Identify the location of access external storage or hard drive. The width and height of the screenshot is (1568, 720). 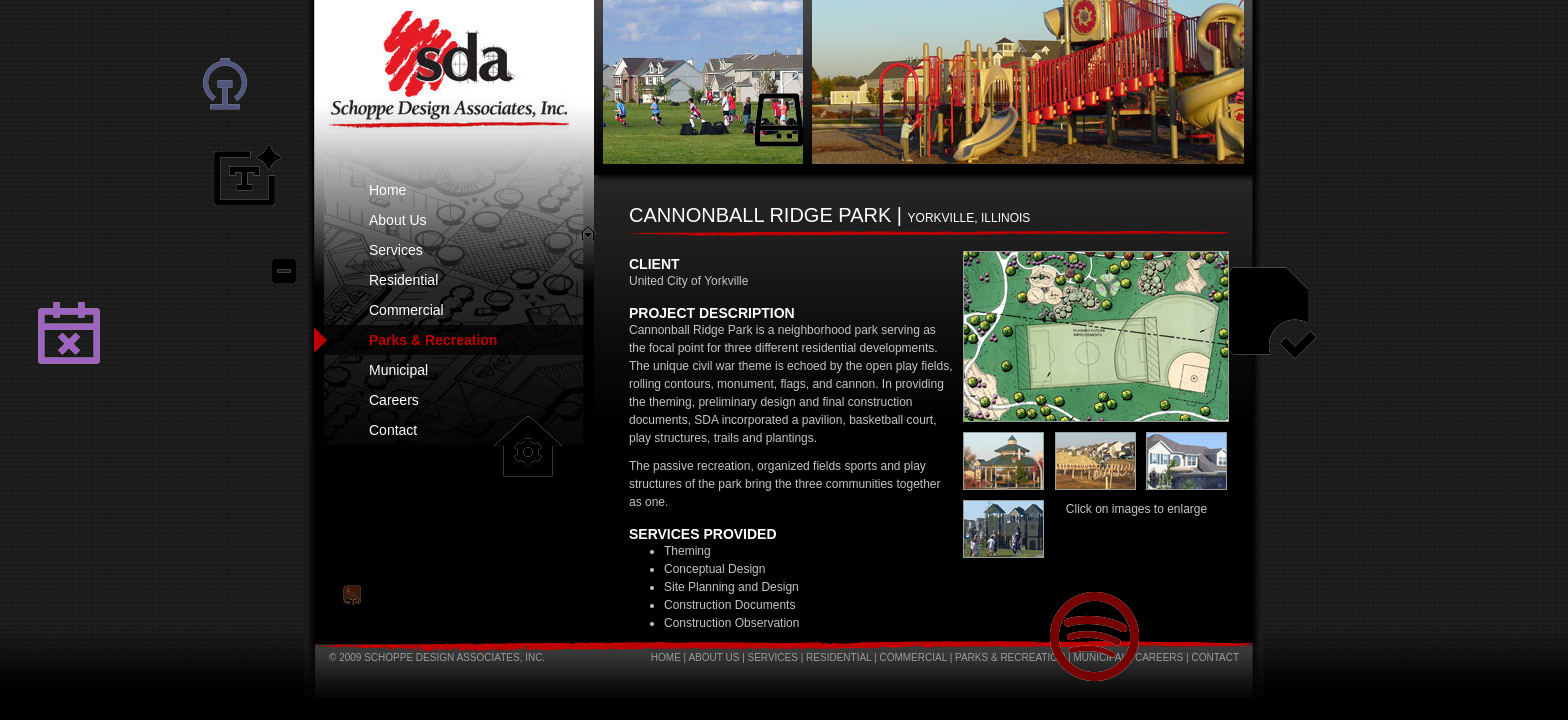
(779, 120).